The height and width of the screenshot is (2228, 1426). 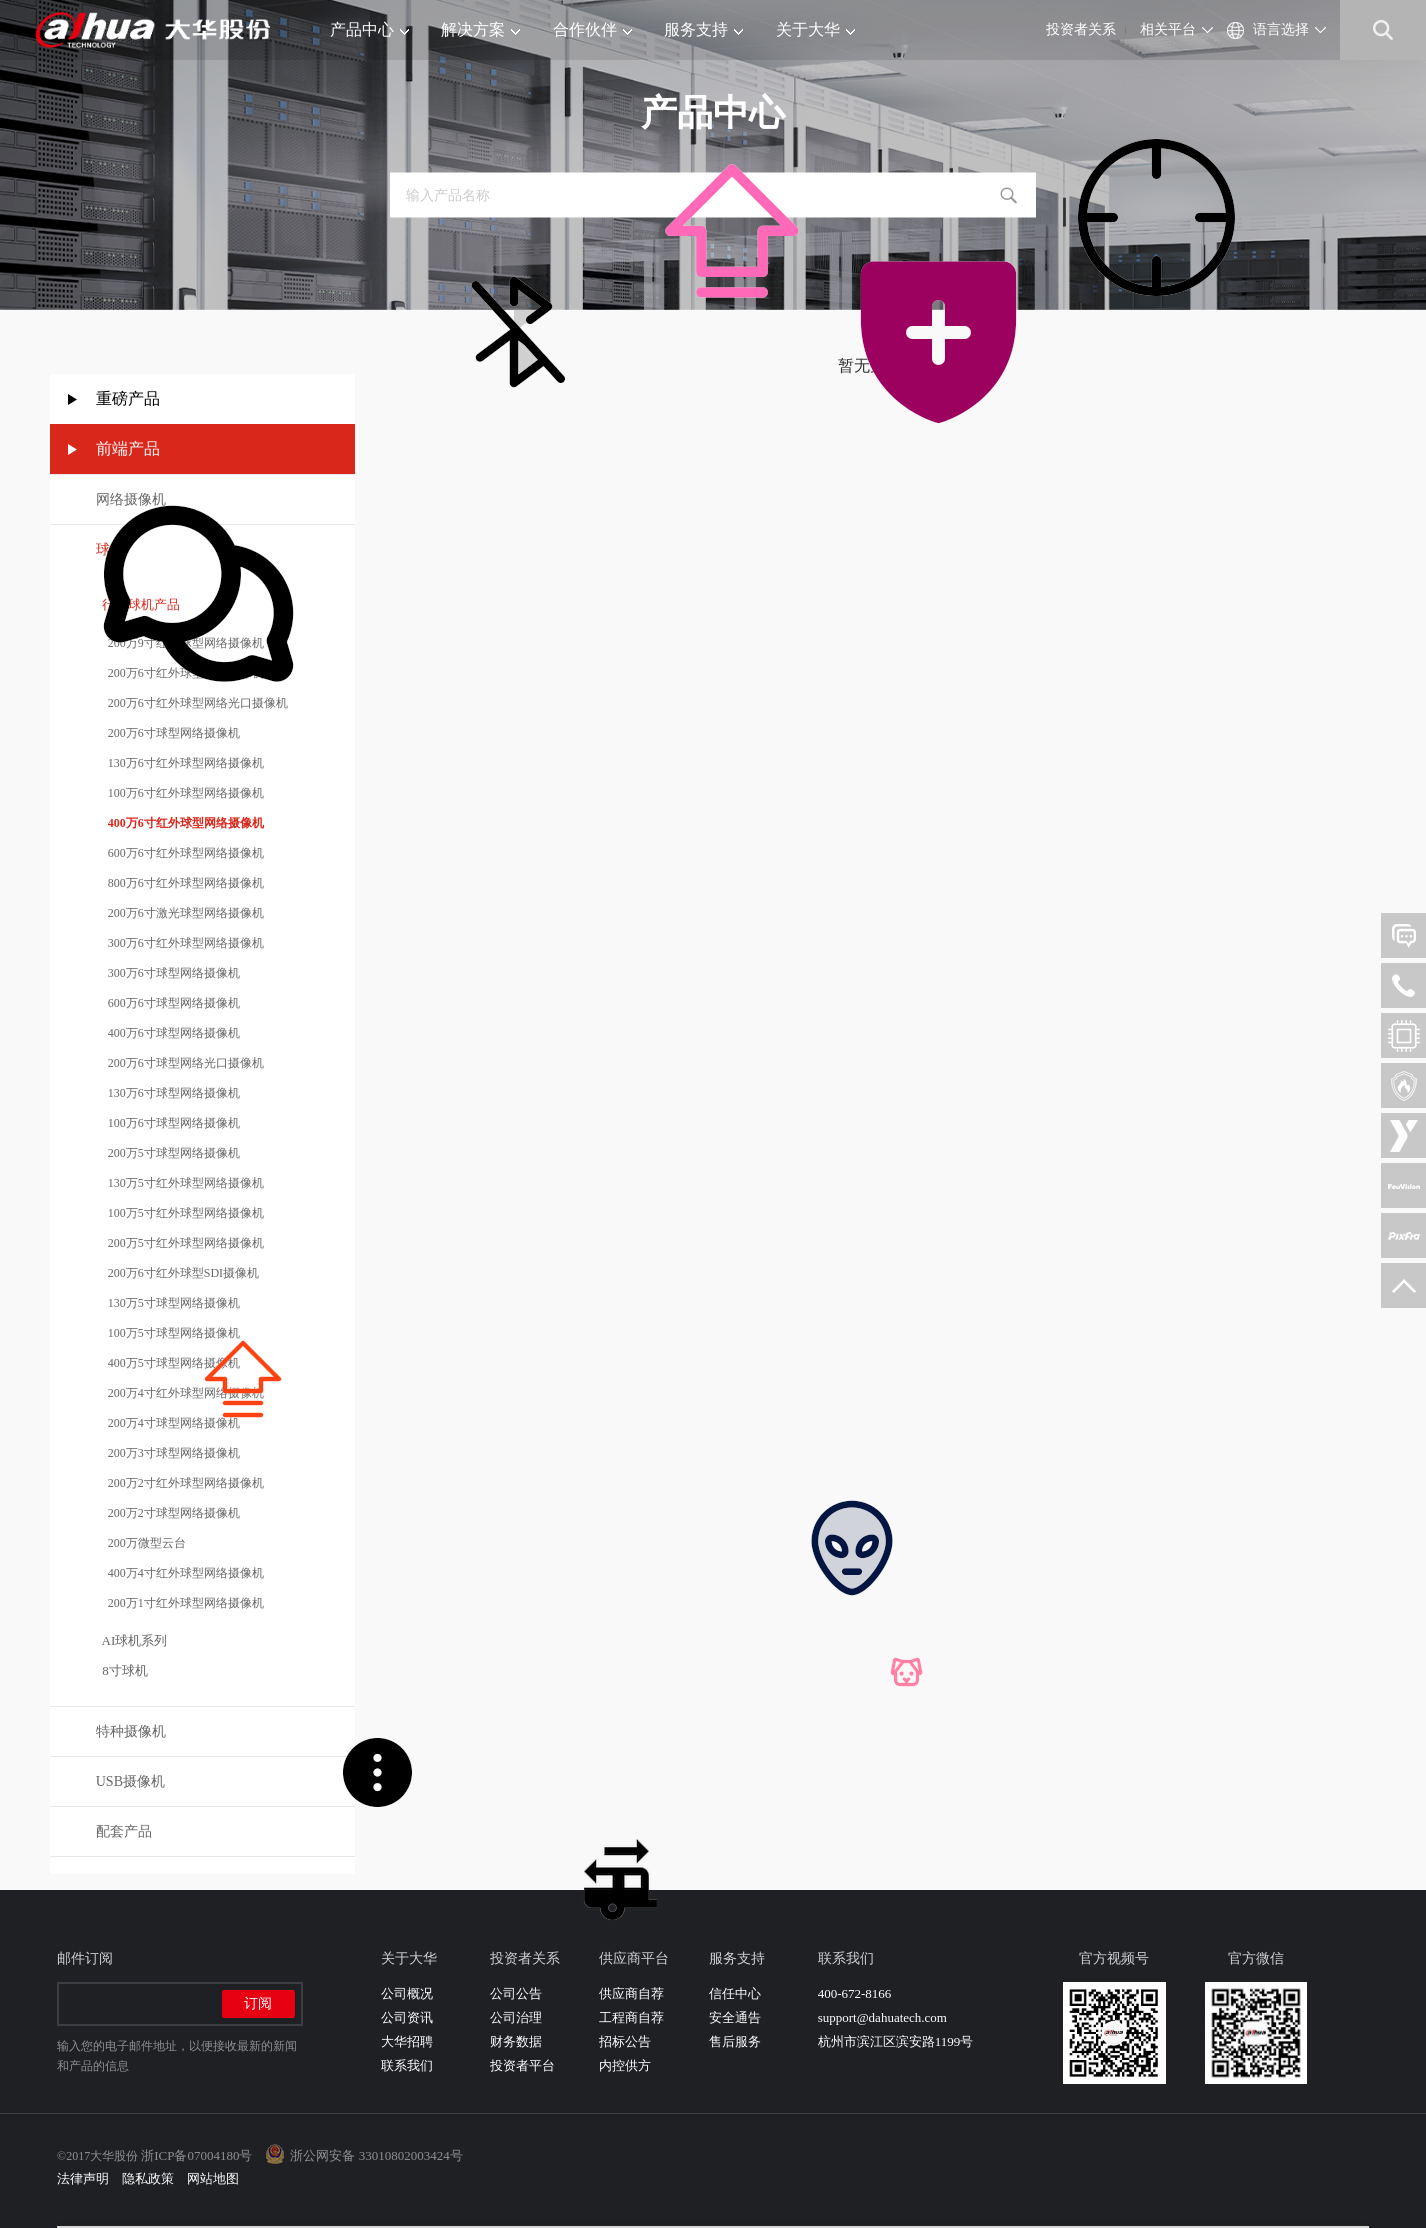 I want to click on add new security protection, so click(x=938, y=332).